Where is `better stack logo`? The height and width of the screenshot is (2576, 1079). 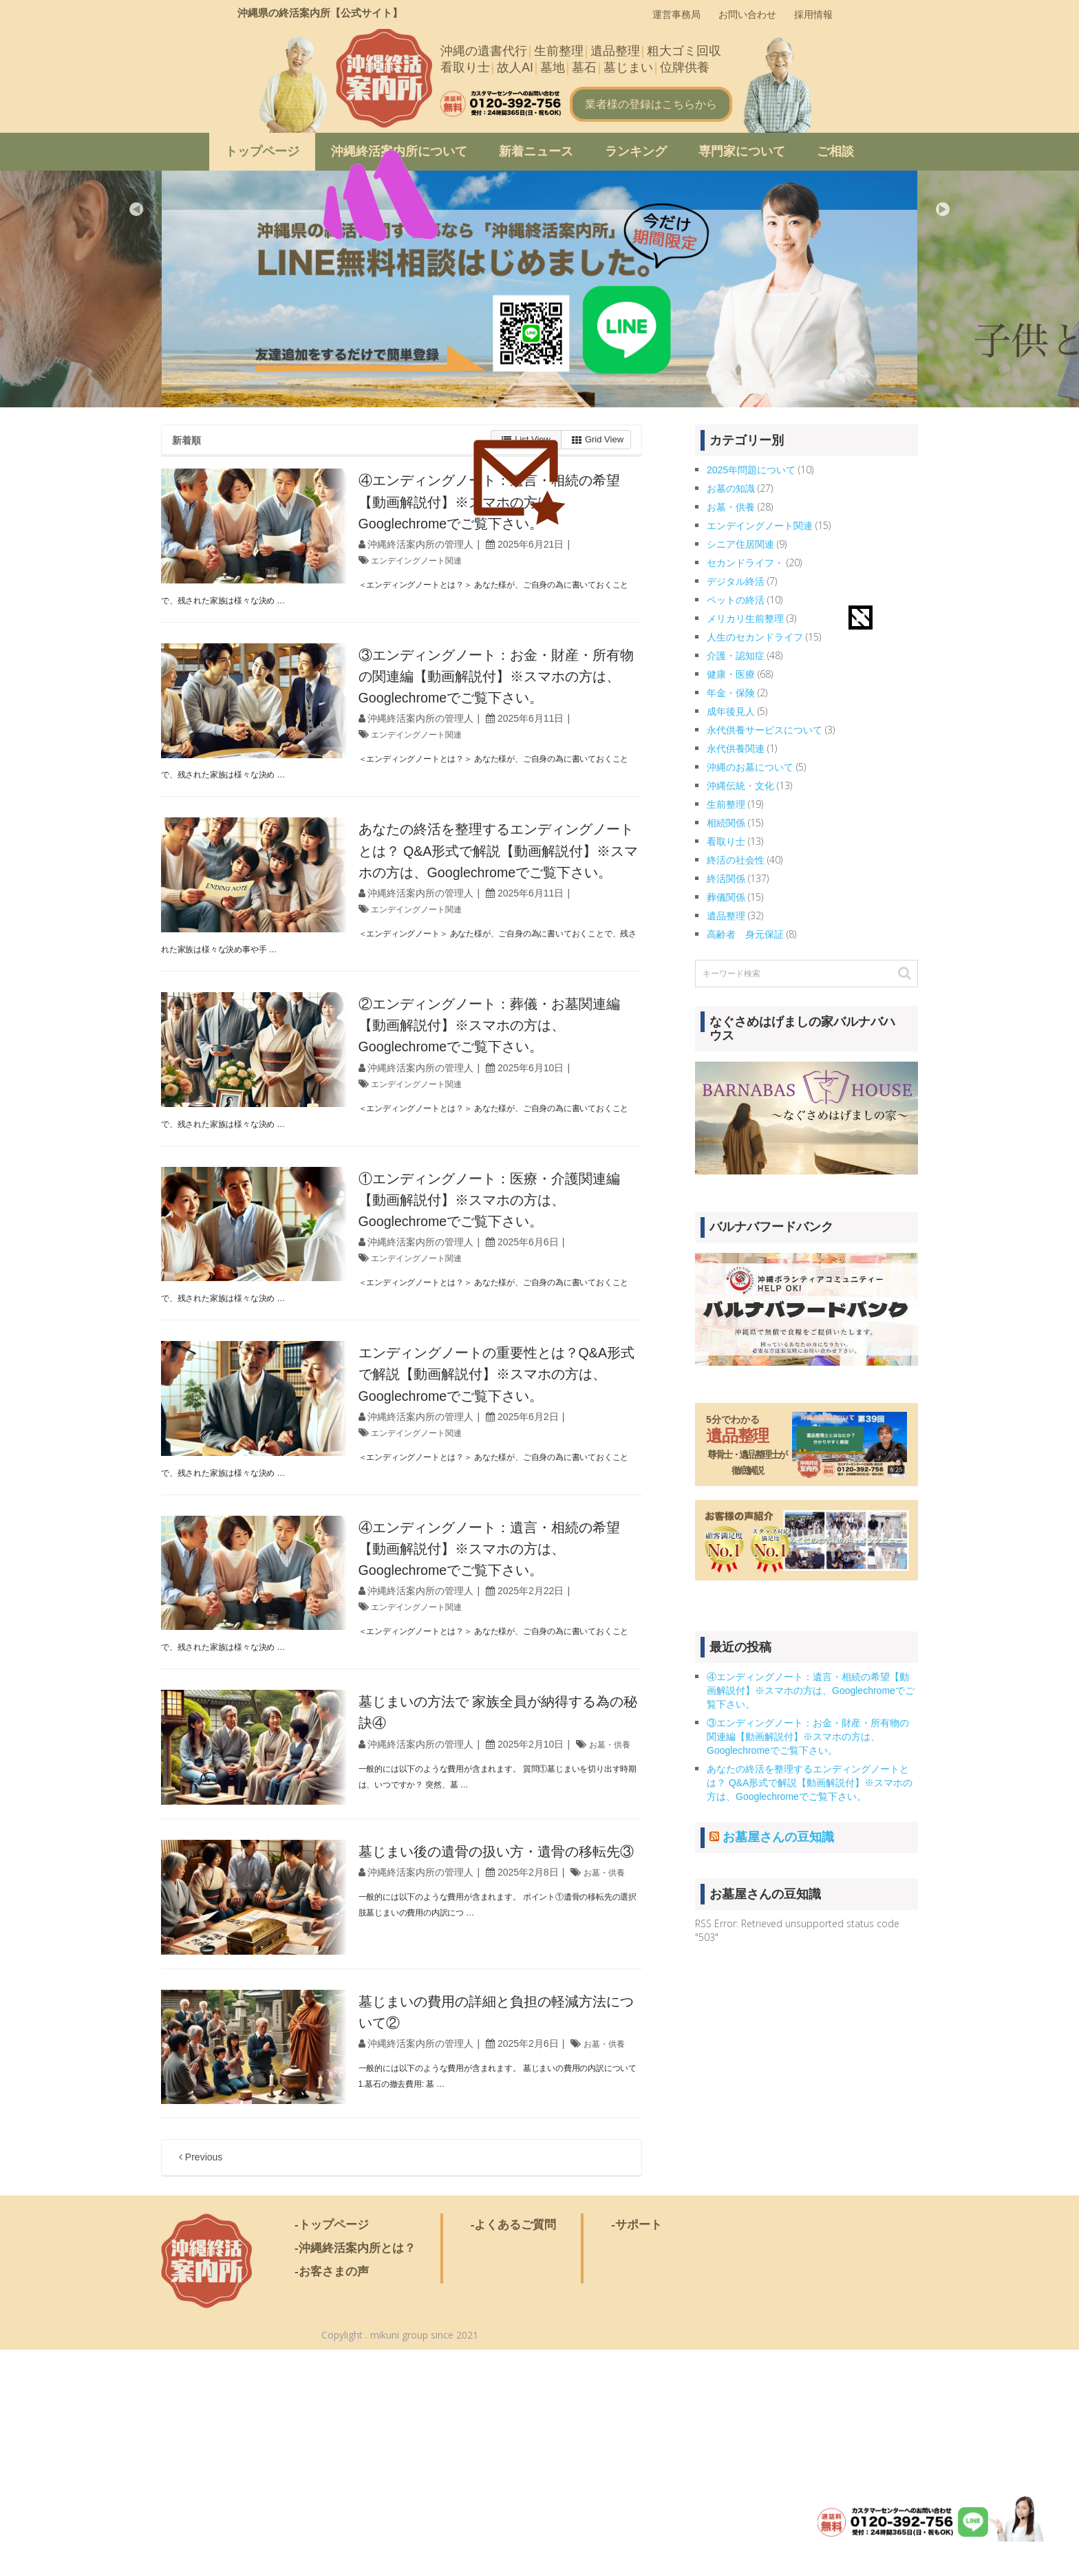
better stack logo is located at coordinates (381, 195).